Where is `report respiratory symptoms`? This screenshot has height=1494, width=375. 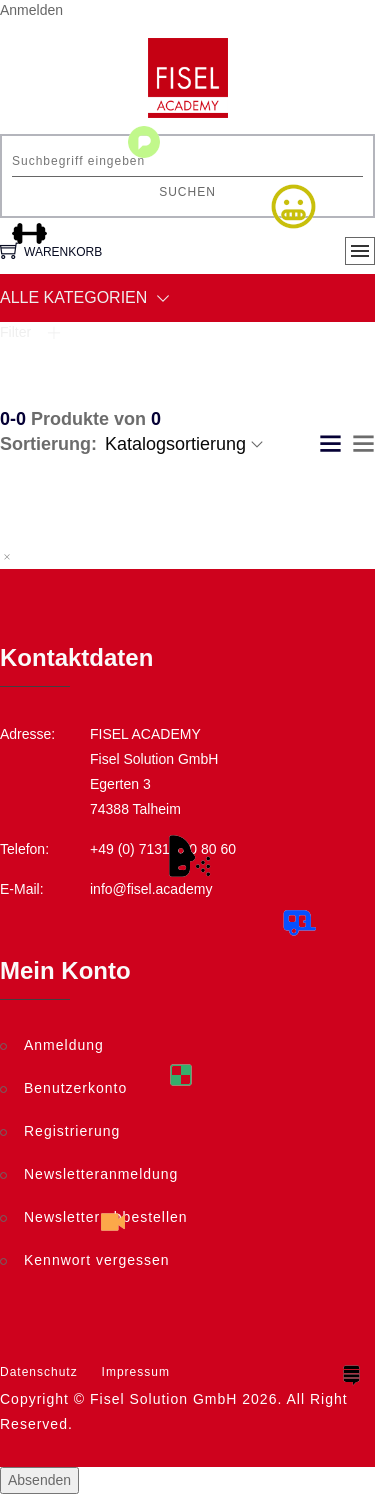 report respiratory symptoms is located at coordinates (190, 856).